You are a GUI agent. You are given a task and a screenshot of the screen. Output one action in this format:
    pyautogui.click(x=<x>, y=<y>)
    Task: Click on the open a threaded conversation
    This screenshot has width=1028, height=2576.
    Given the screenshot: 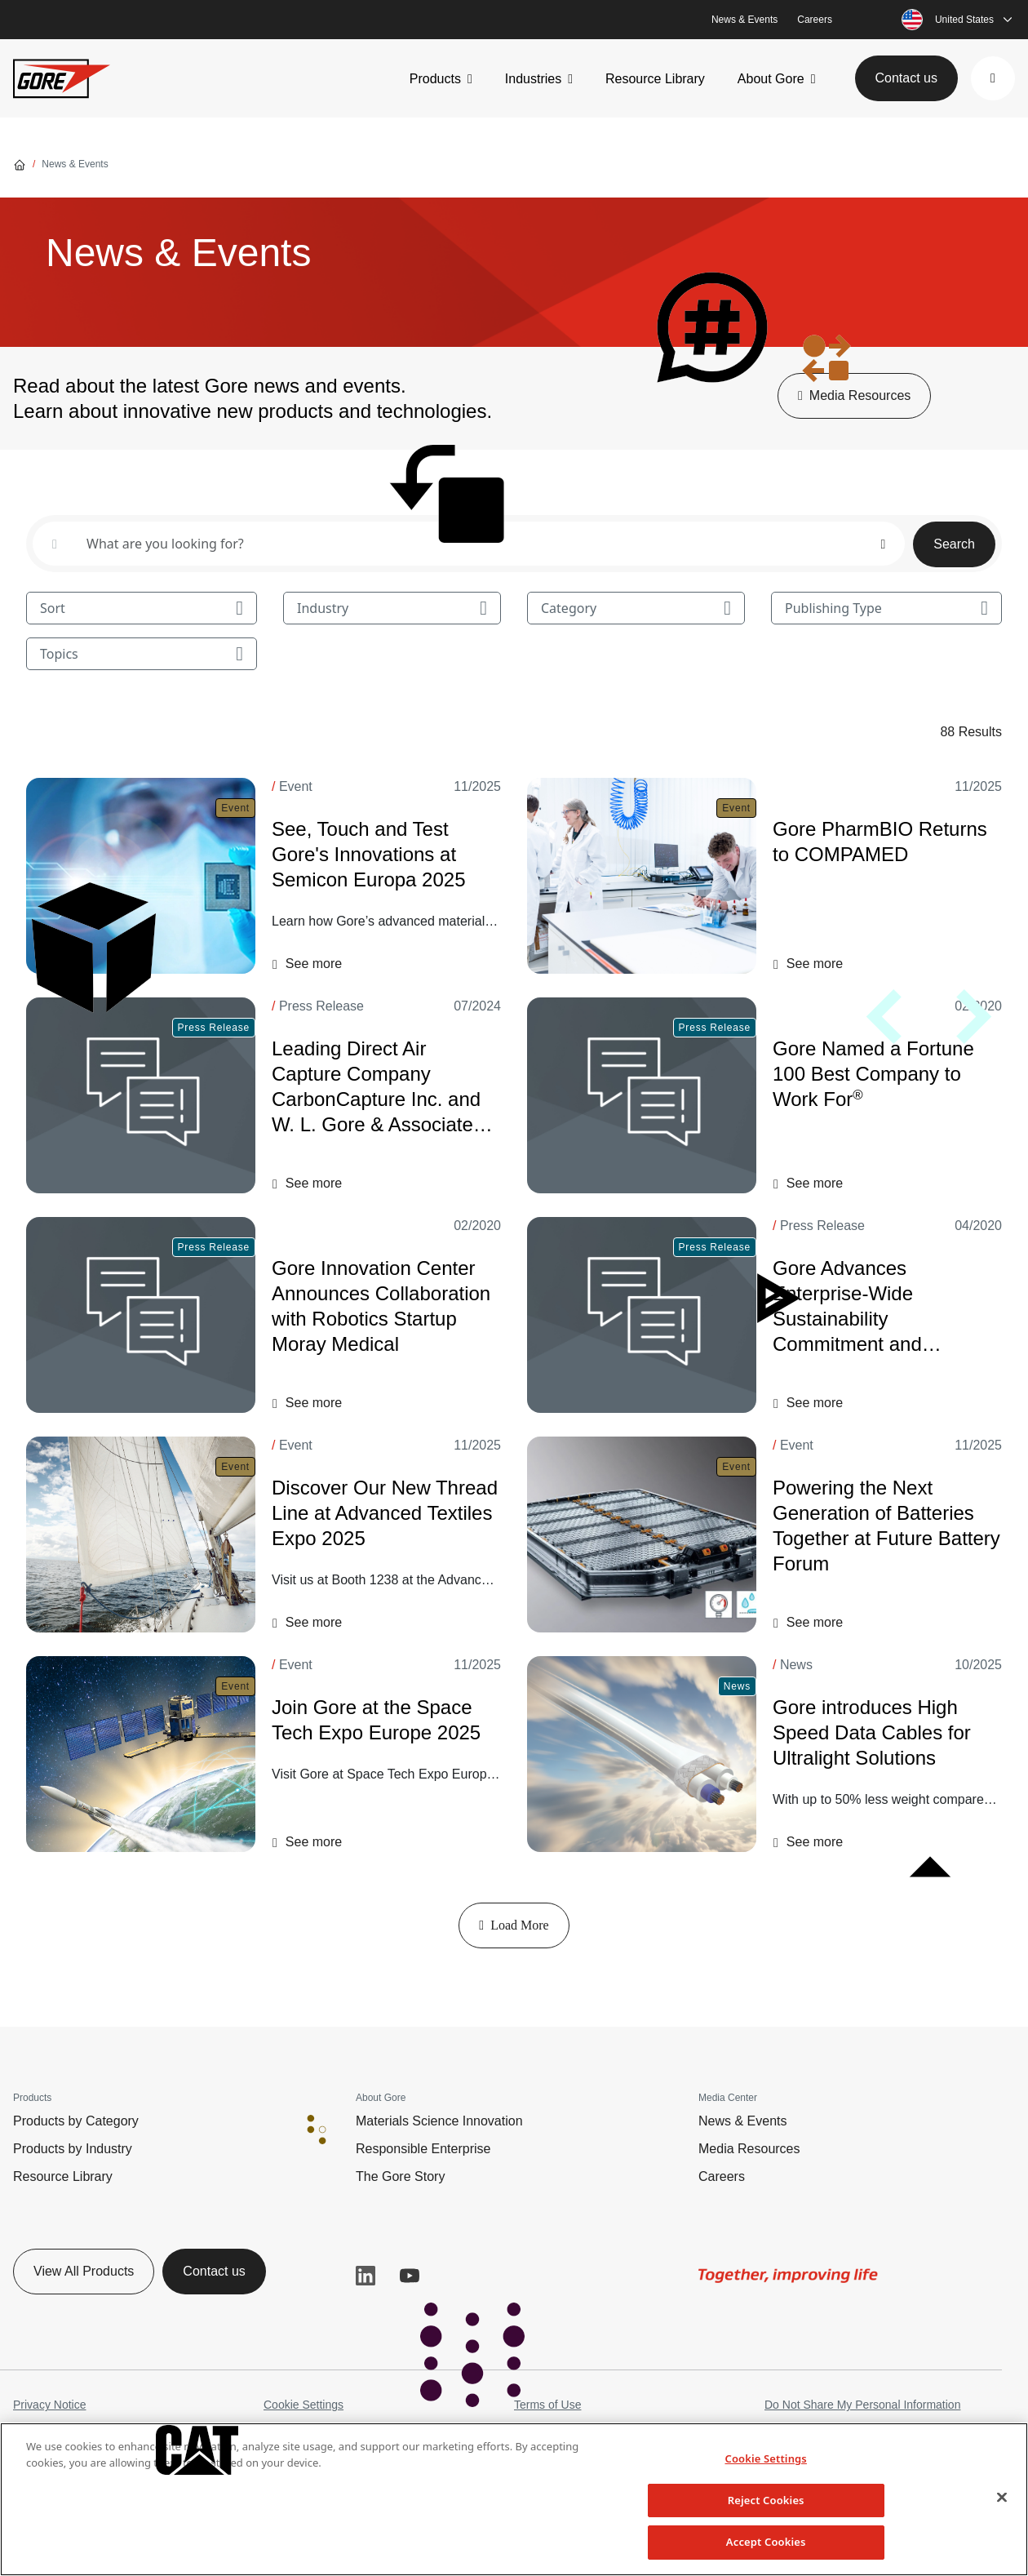 What is the action you would take?
    pyautogui.click(x=712, y=327)
    